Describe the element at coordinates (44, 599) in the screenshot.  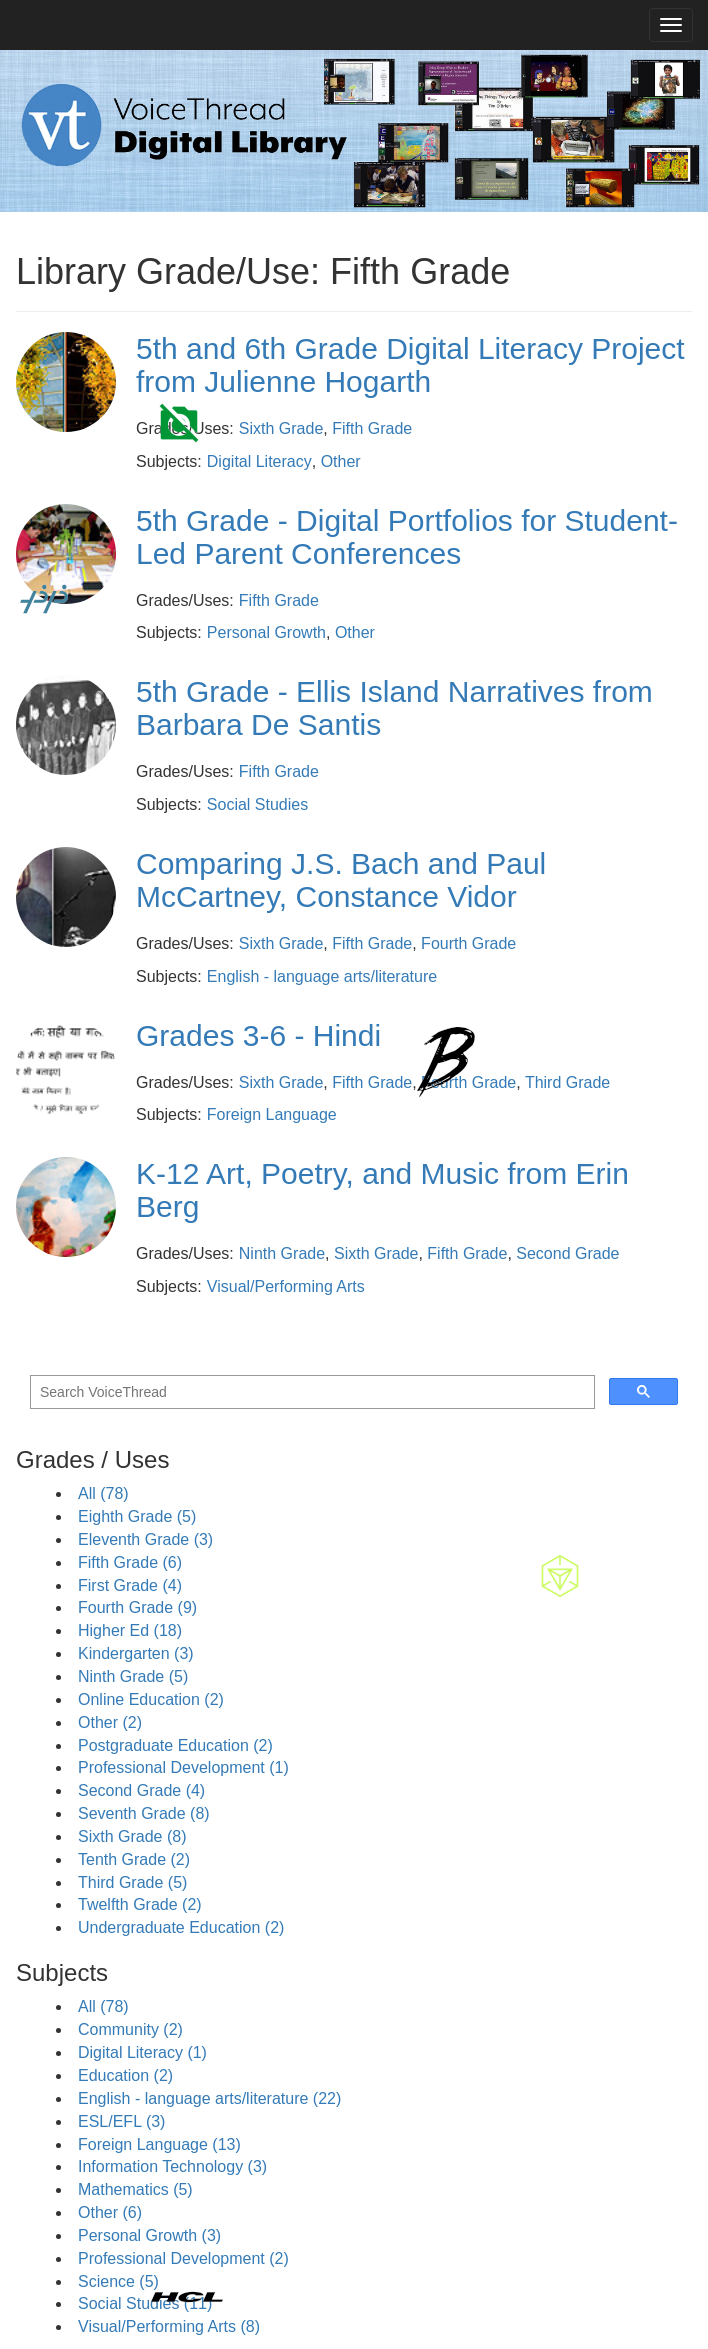
I see `PaddlePaddle deep learning framework logo` at that location.